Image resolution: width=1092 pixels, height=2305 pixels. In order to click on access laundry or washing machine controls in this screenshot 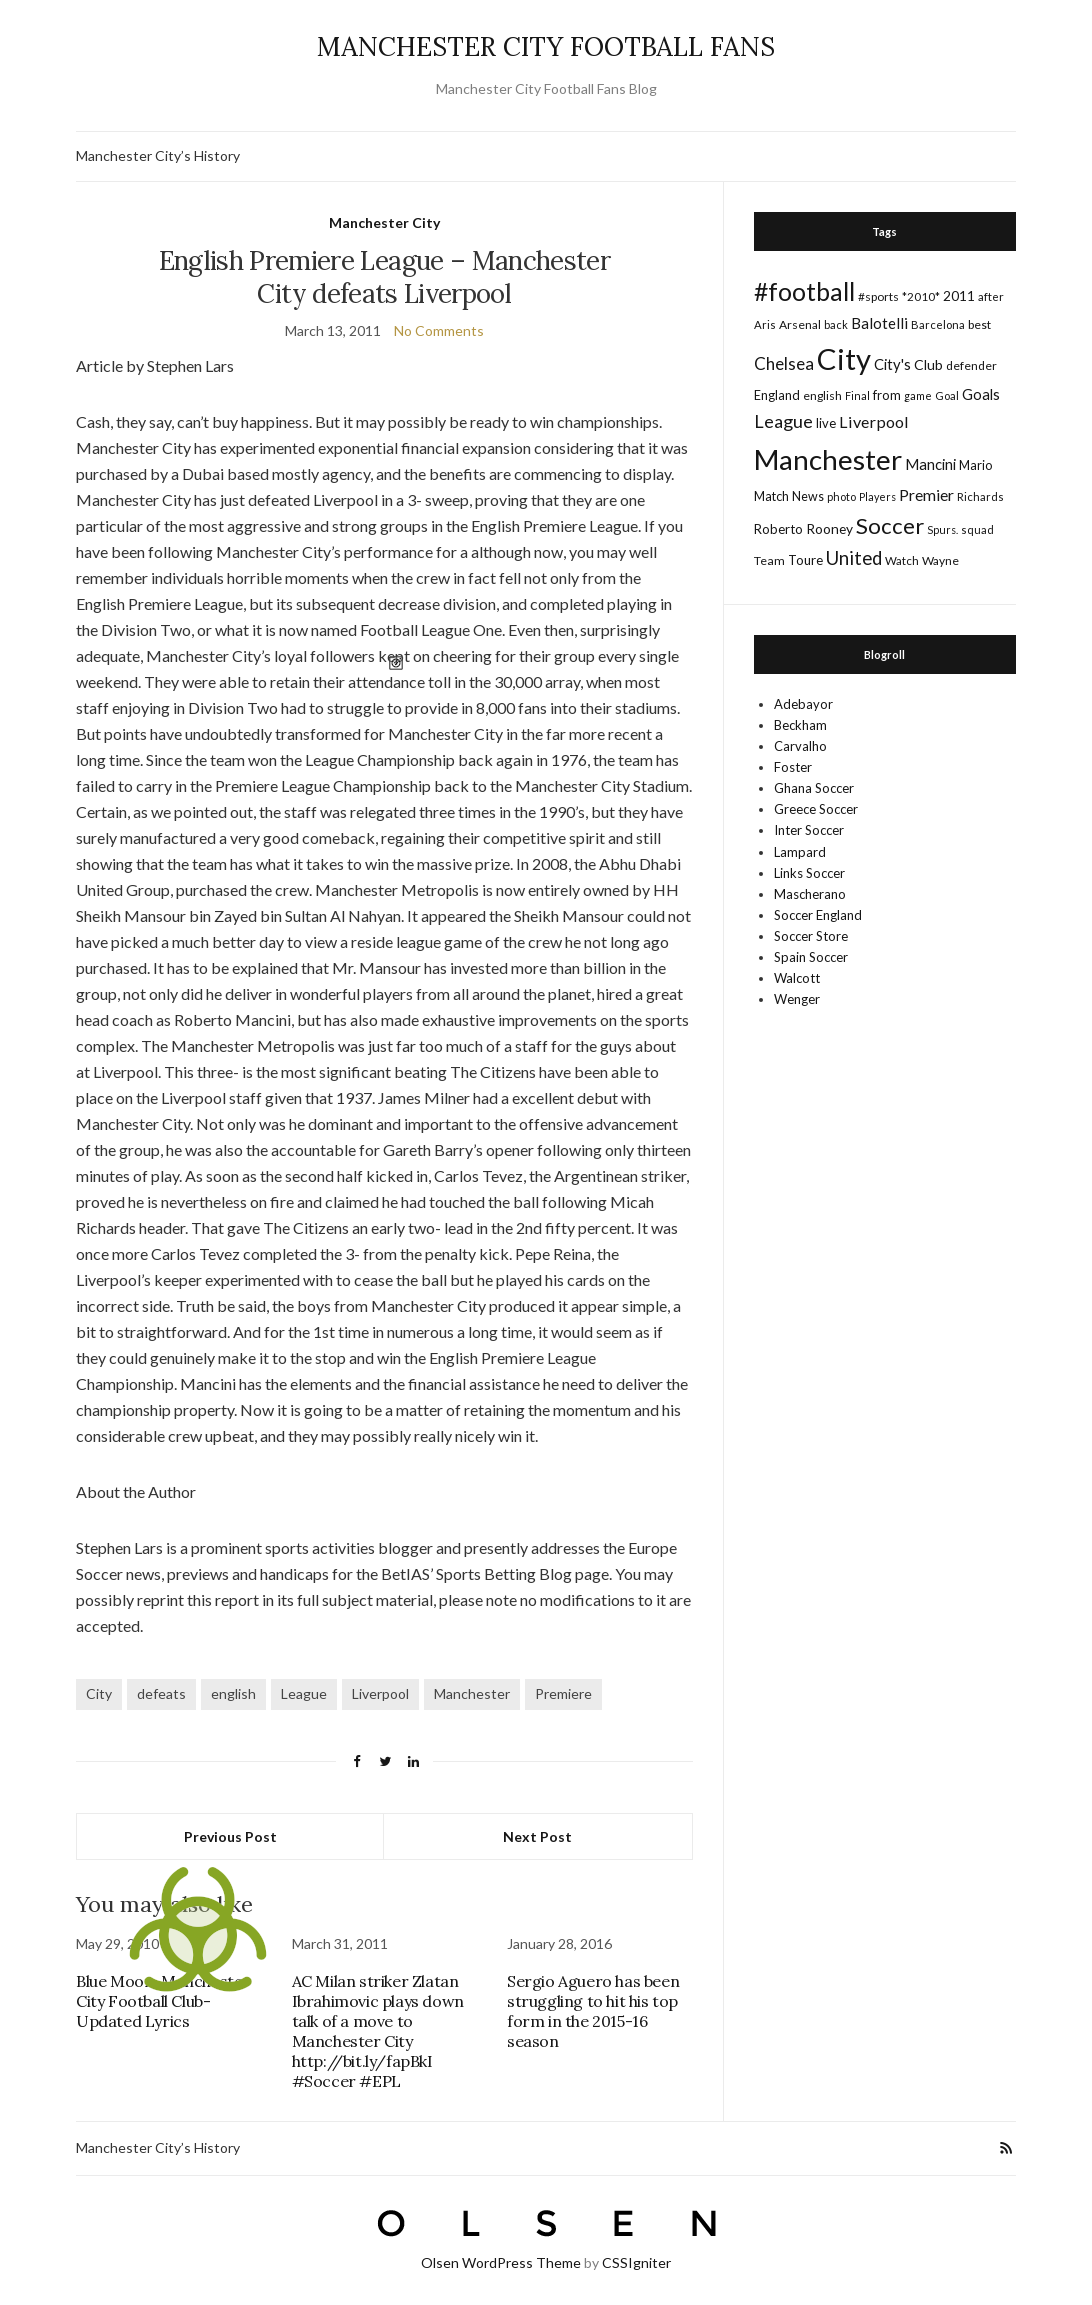, I will do `click(396, 663)`.